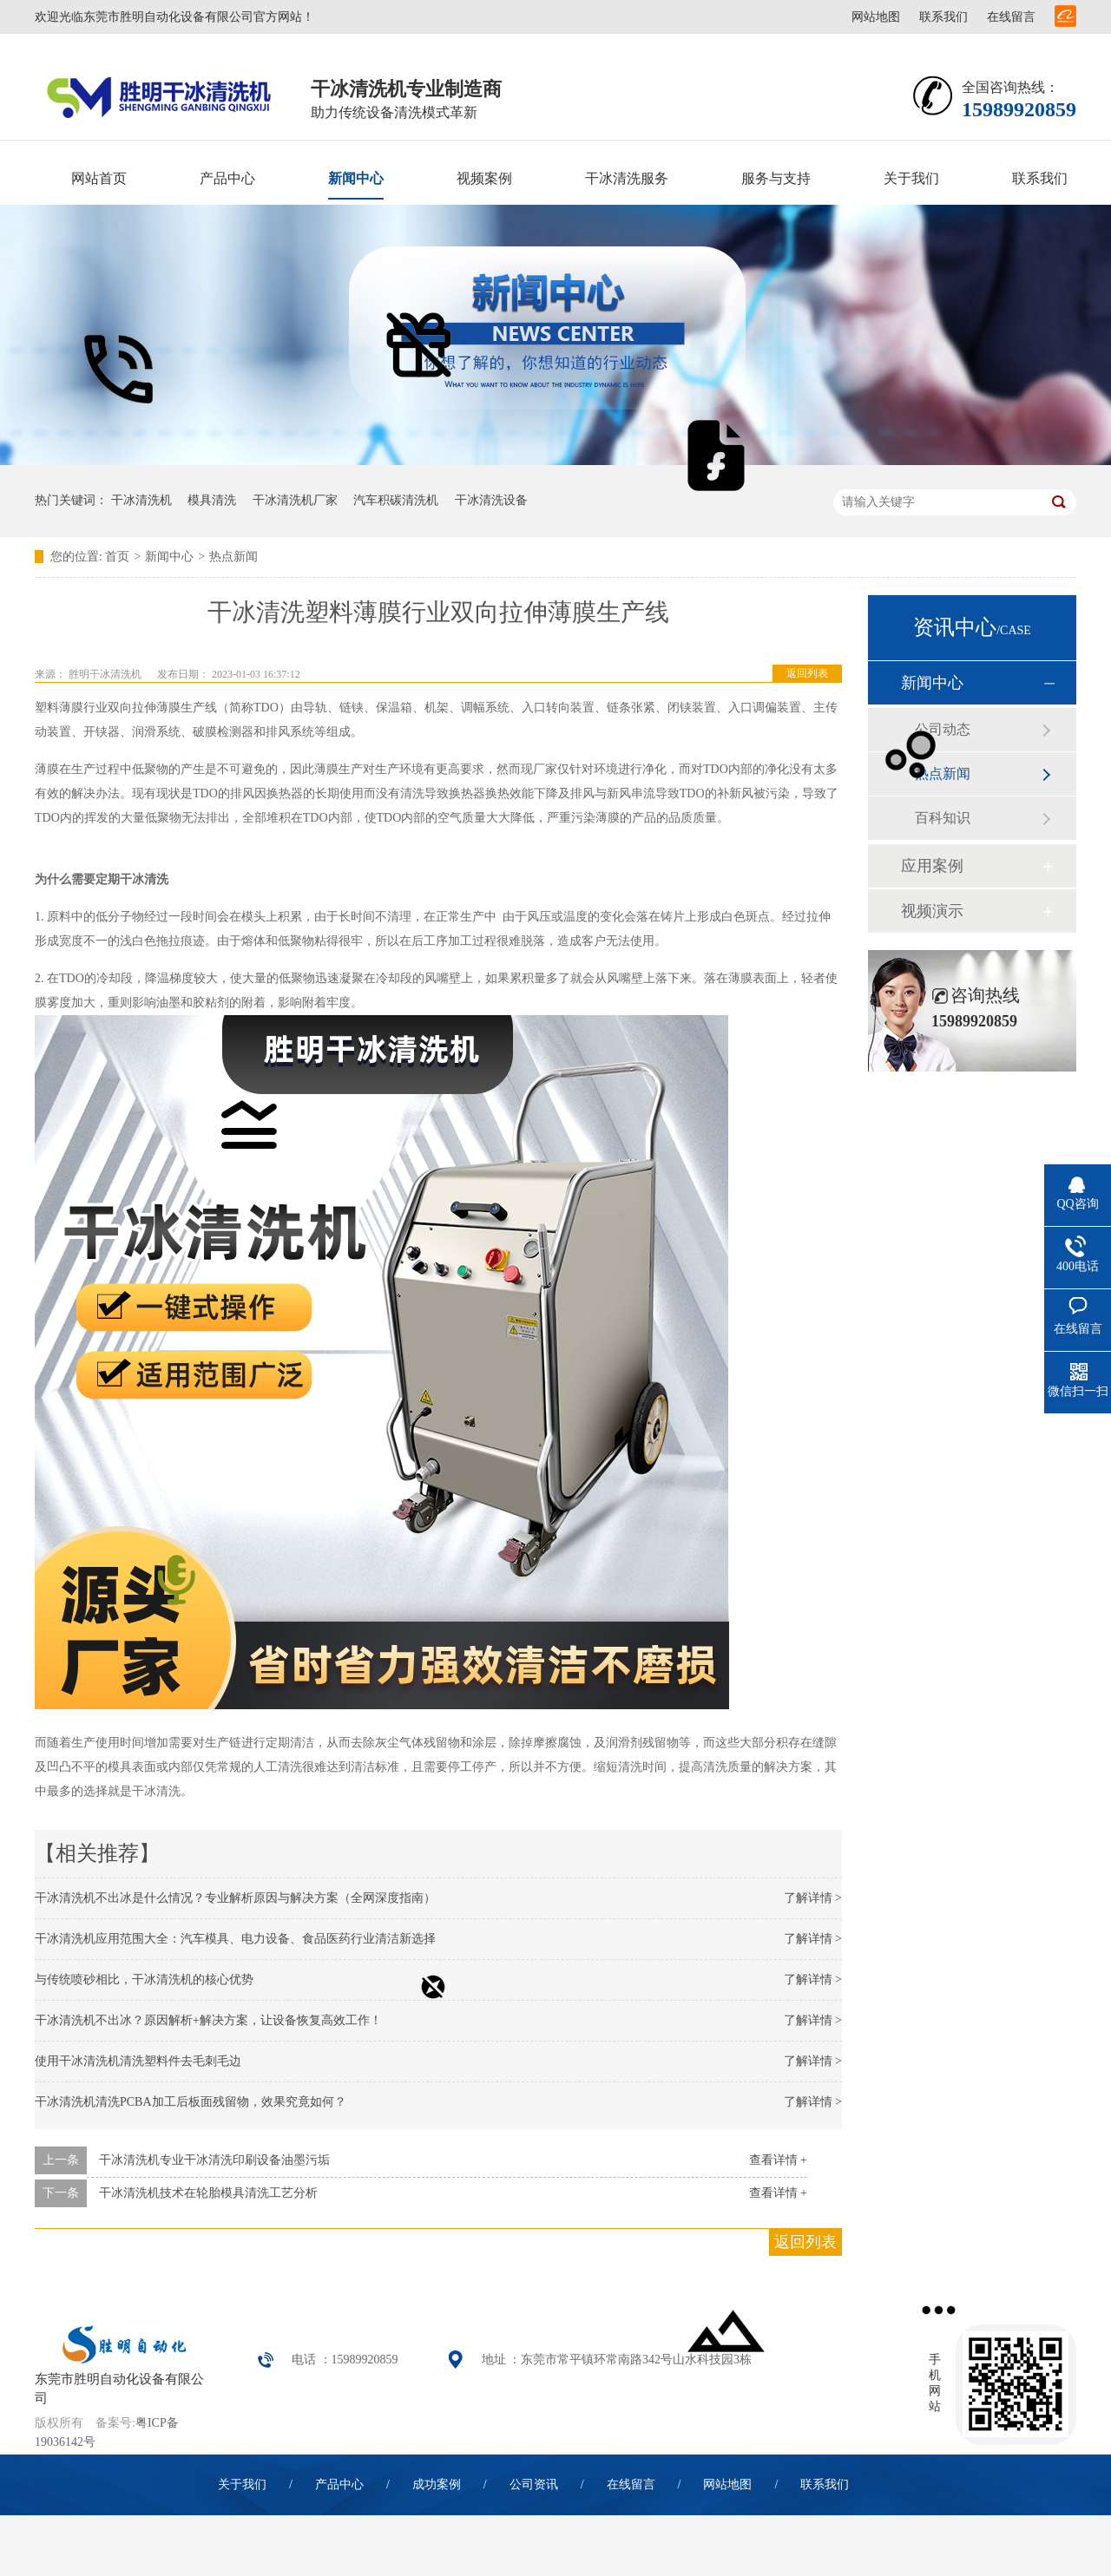 Image resolution: width=1111 pixels, height=2576 pixels. I want to click on open a function or script file, so click(716, 456).